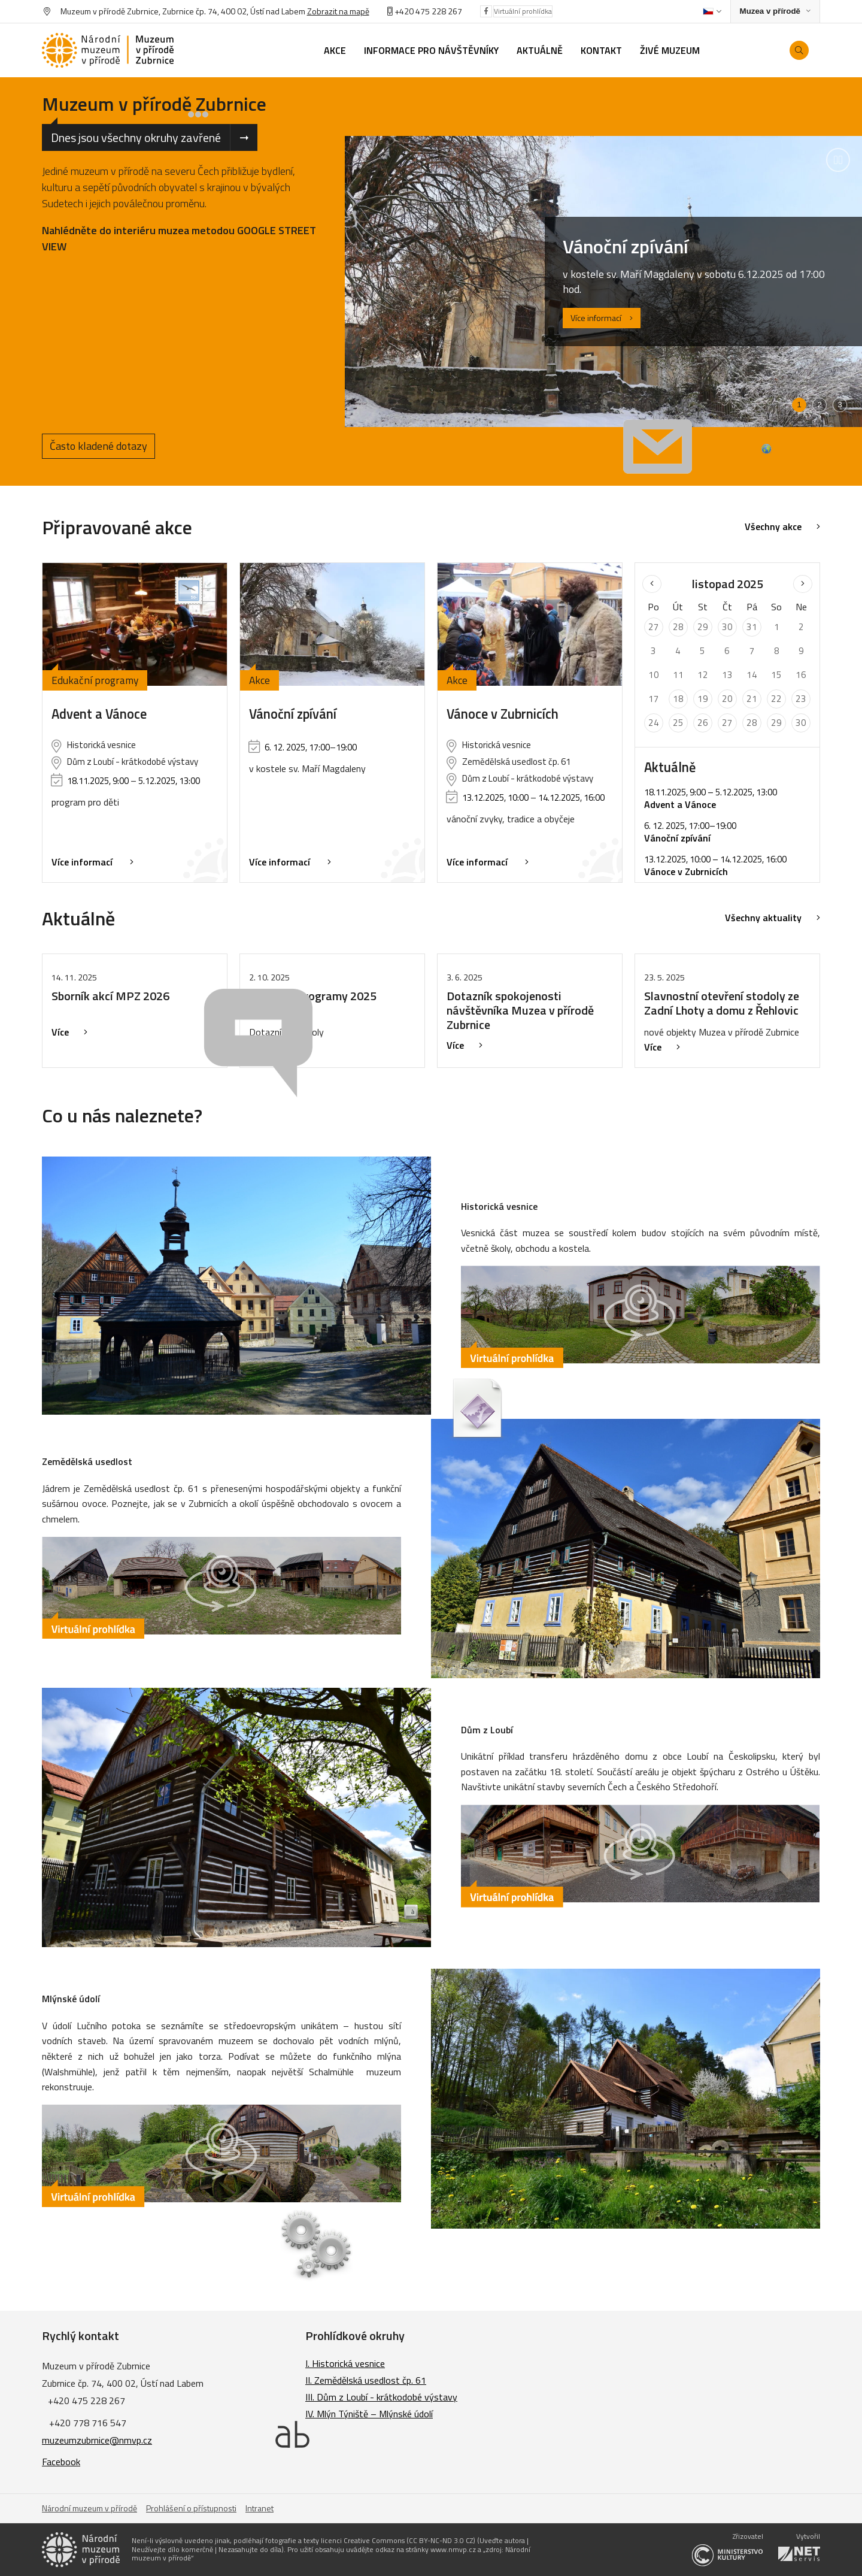  What do you see at coordinates (411, 1912) in the screenshot?
I see `open character map to insert special symbols` at bounding box center [411, 1912].